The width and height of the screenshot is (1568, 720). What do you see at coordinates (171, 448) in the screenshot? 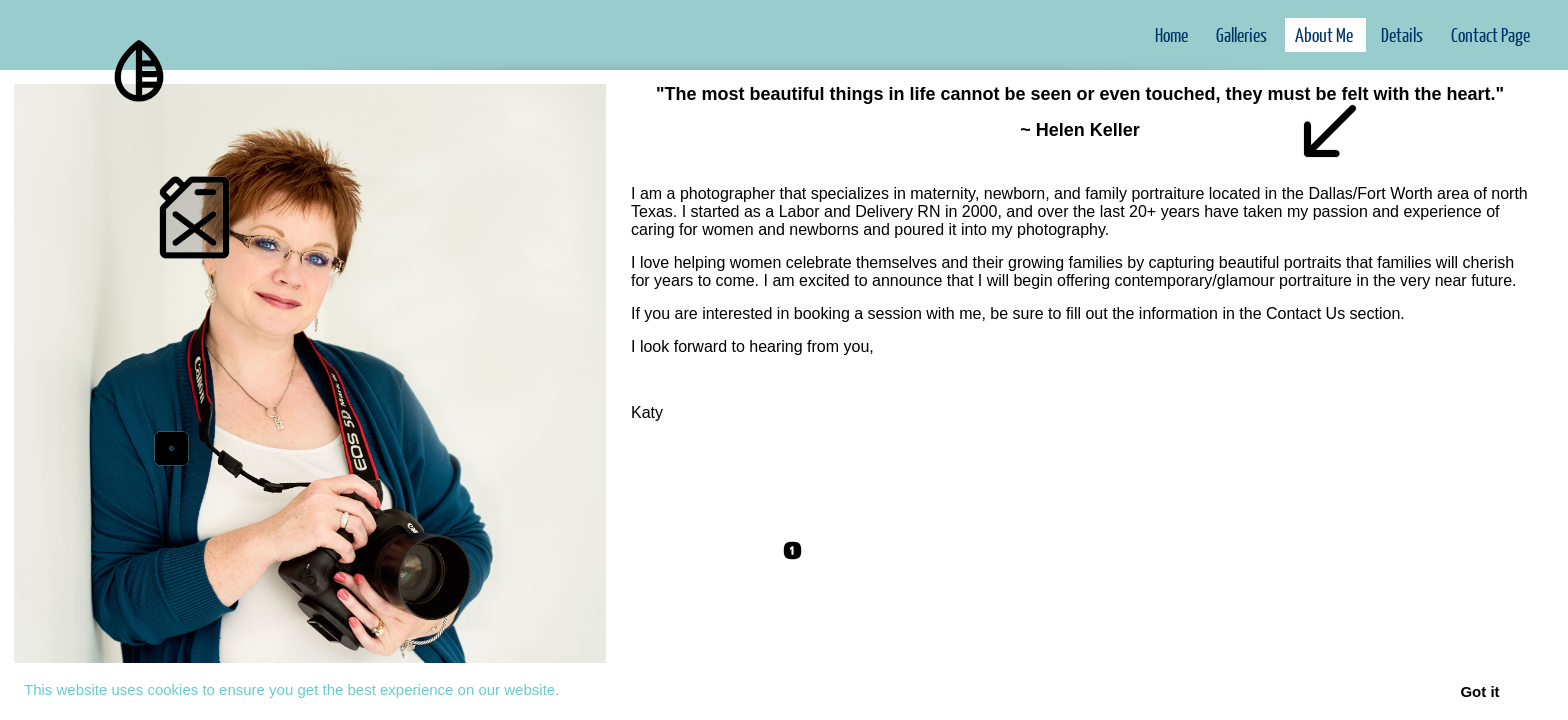
I see `indicates a roll result of one` at bounding box center [171, 448].